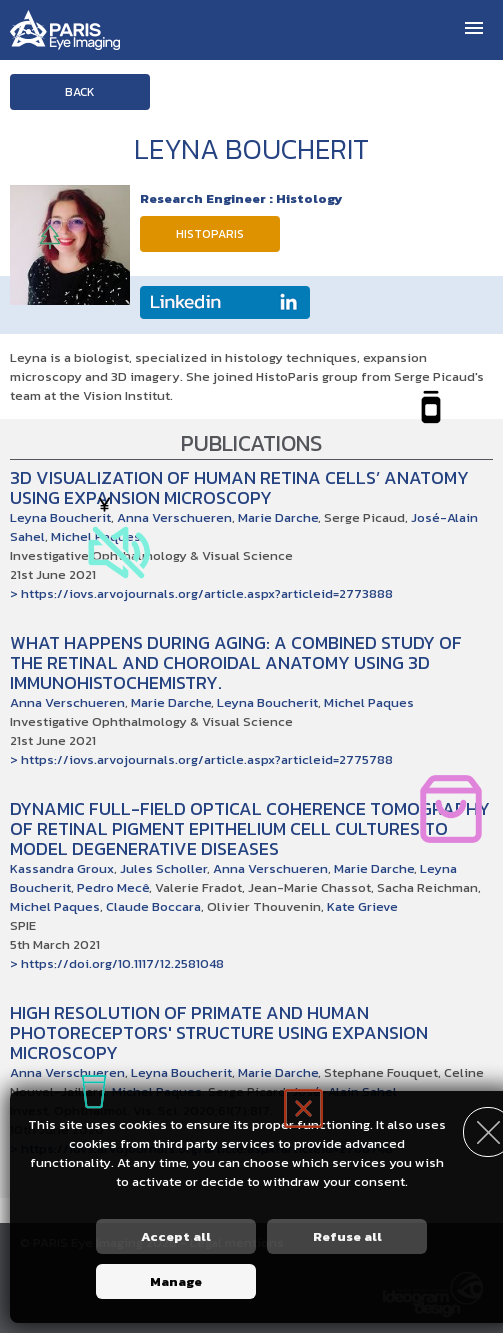 The height and width of the screenshot is (1333, 503). What do you see at coordinates (303, 1108) in the screenshot?
I see `close or dismiss a dialog box` at bounding box center [303, 1108].